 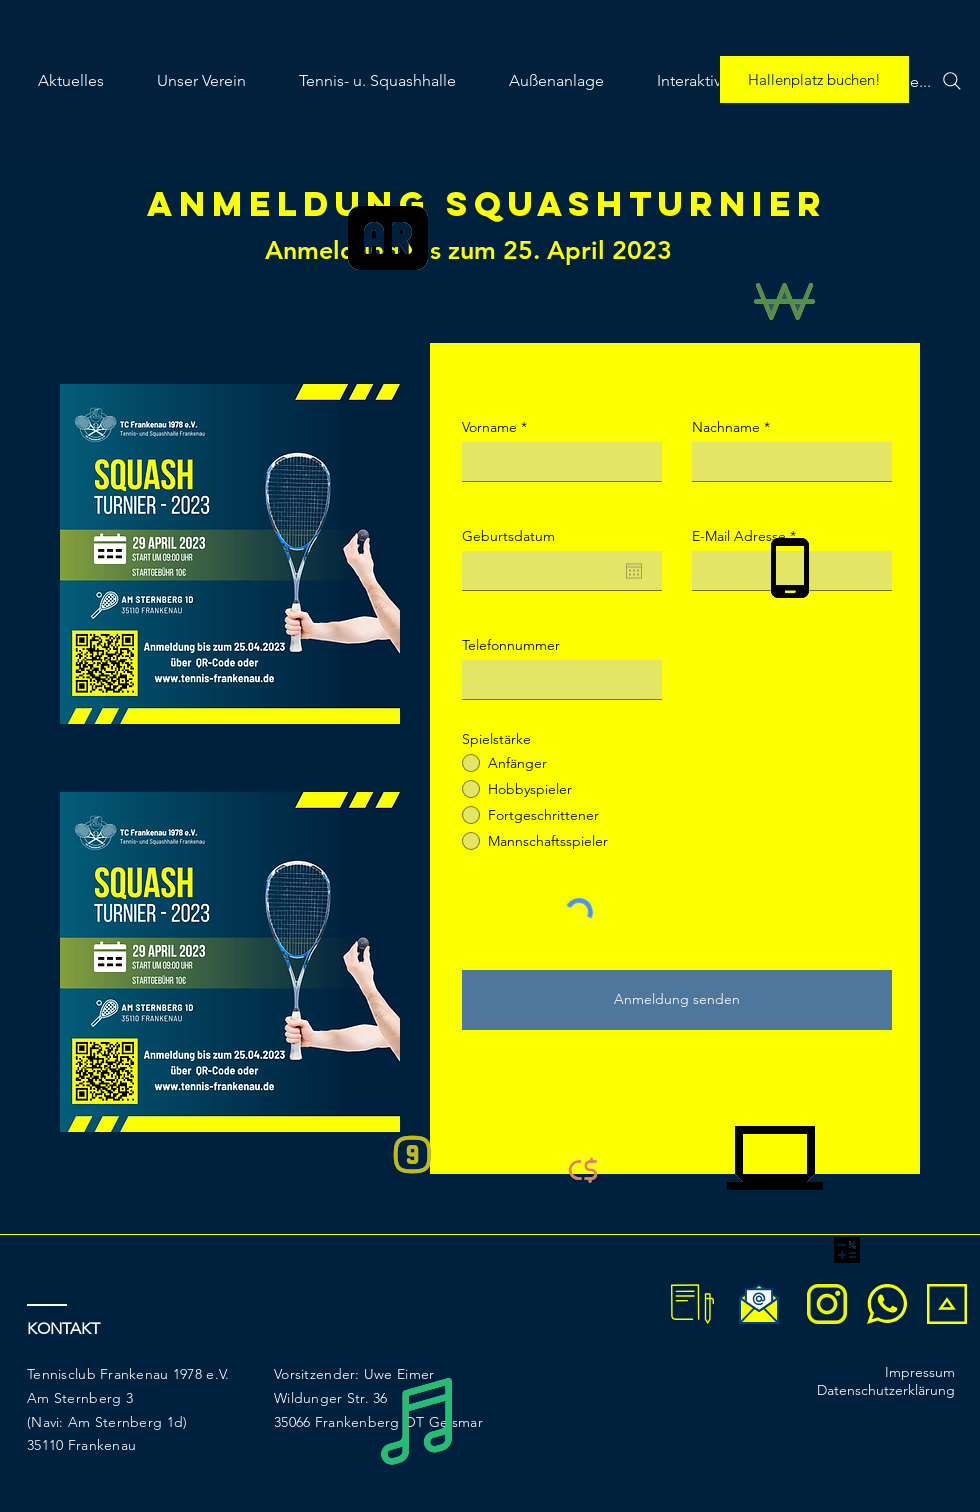 I want to click on indicates augmented reality feature available, so click(x=388, y=238).